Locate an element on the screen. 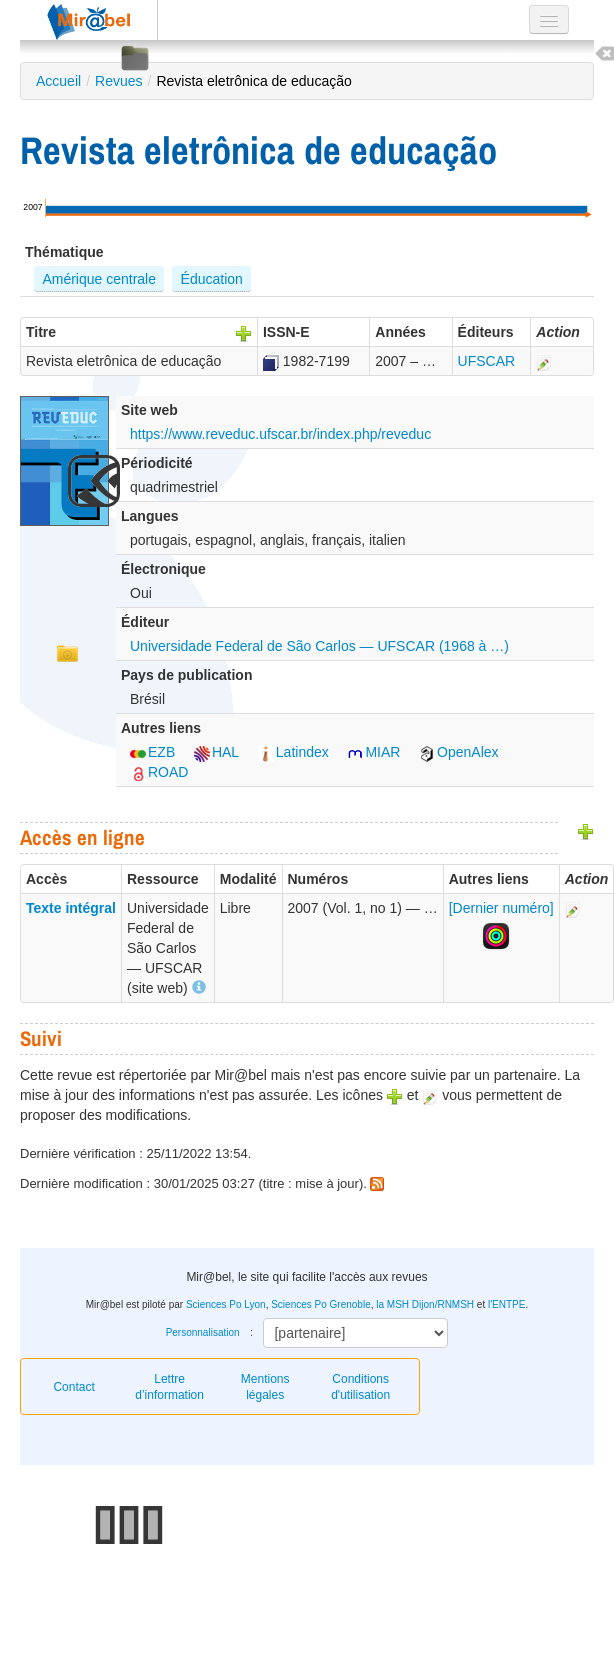  open the Fitness app is located at coordinates (496, 936).